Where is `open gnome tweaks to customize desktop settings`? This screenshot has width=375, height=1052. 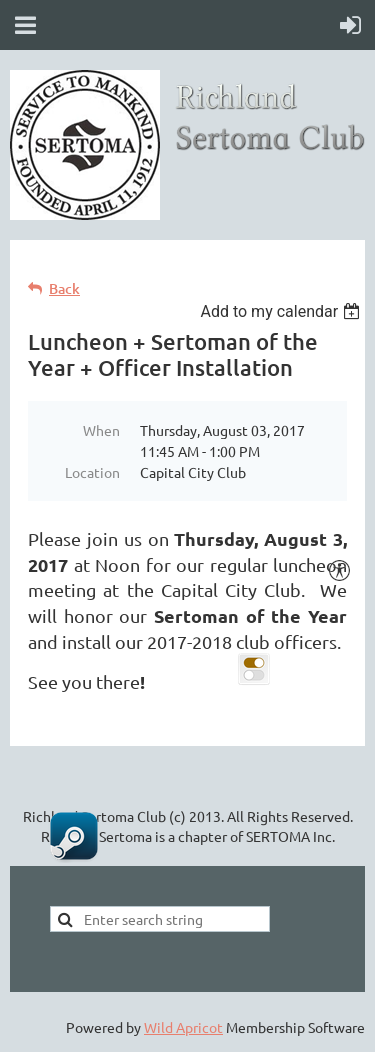 open gnome tweaks to customize desktop settings is located at coordinates (254, 669).